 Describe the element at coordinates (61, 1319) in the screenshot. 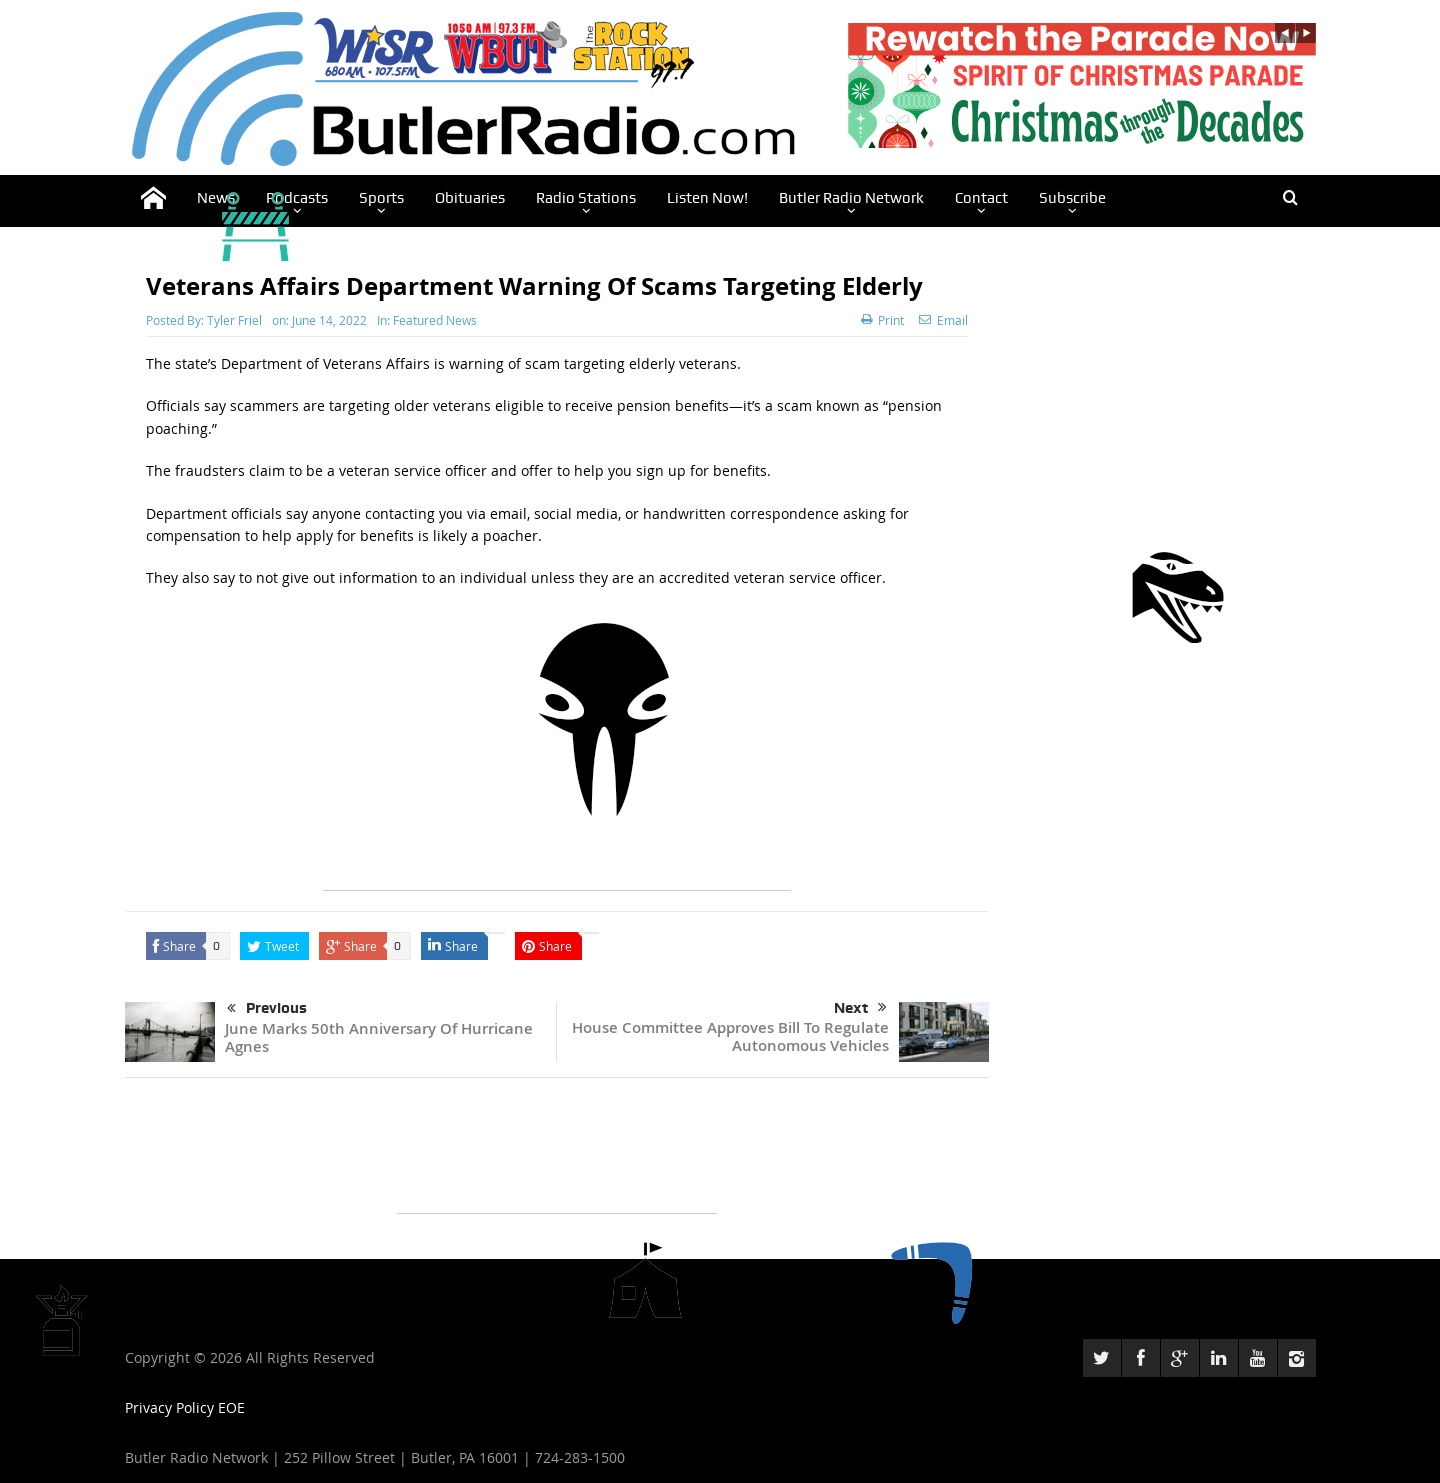

I see `access cooking or stove controls` at that location.